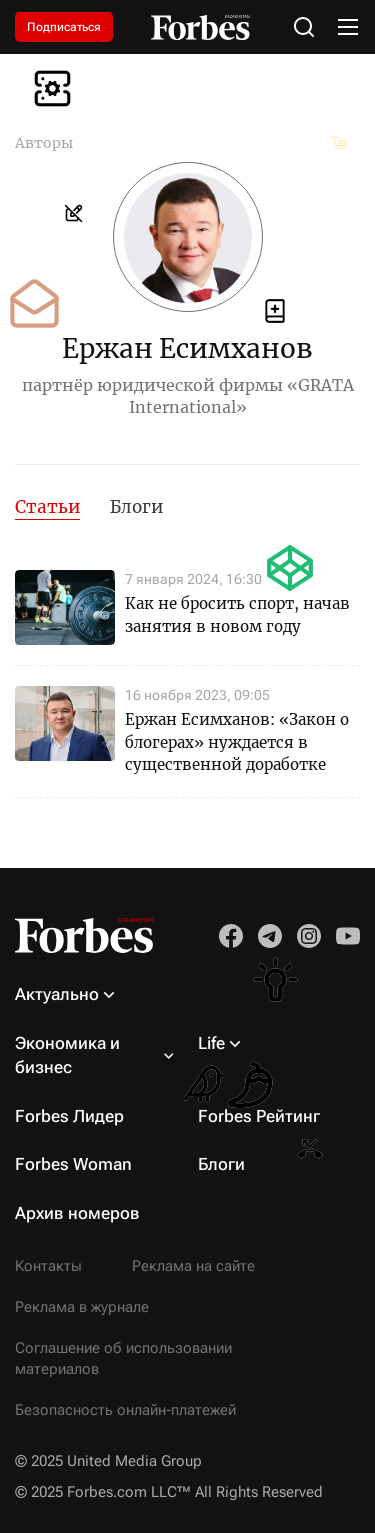  I want to click on access server configuration settings, so click(52, 88).